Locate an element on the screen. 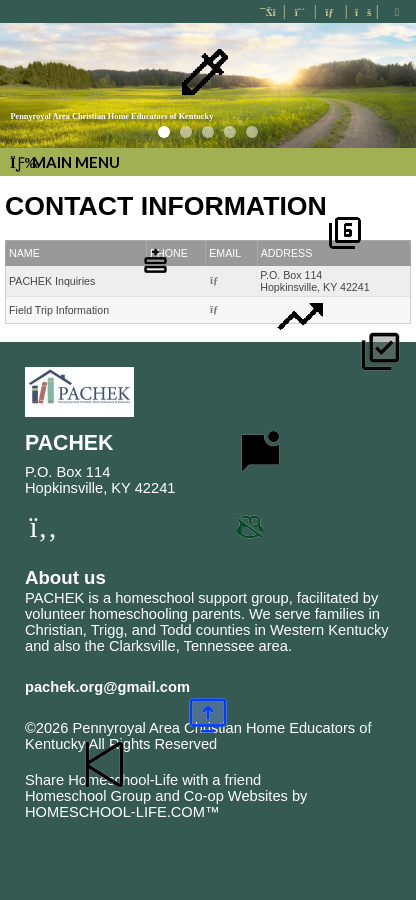 This screenshot has width=416, height=900. upload file to display or screen is located at coordinates (208, 714).